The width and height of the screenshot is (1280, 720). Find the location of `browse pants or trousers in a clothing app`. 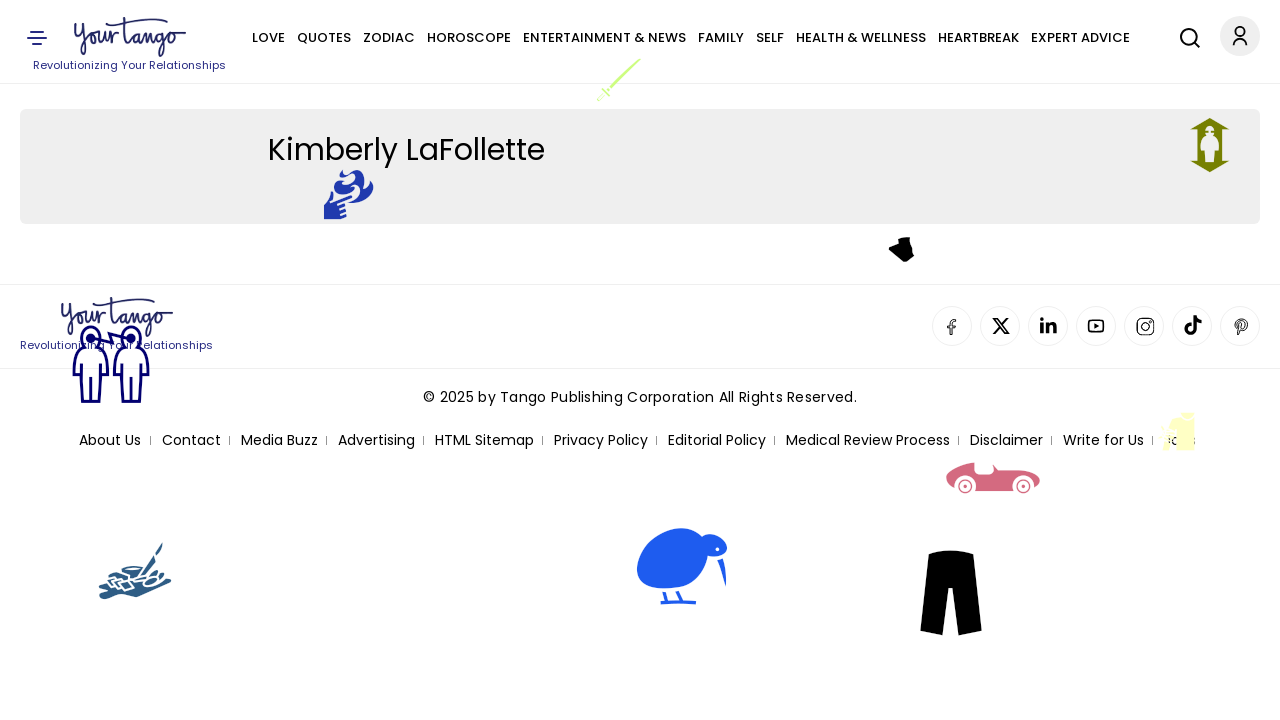

browse pants or trousers in a clothing app is located at coordinates (951, 593).